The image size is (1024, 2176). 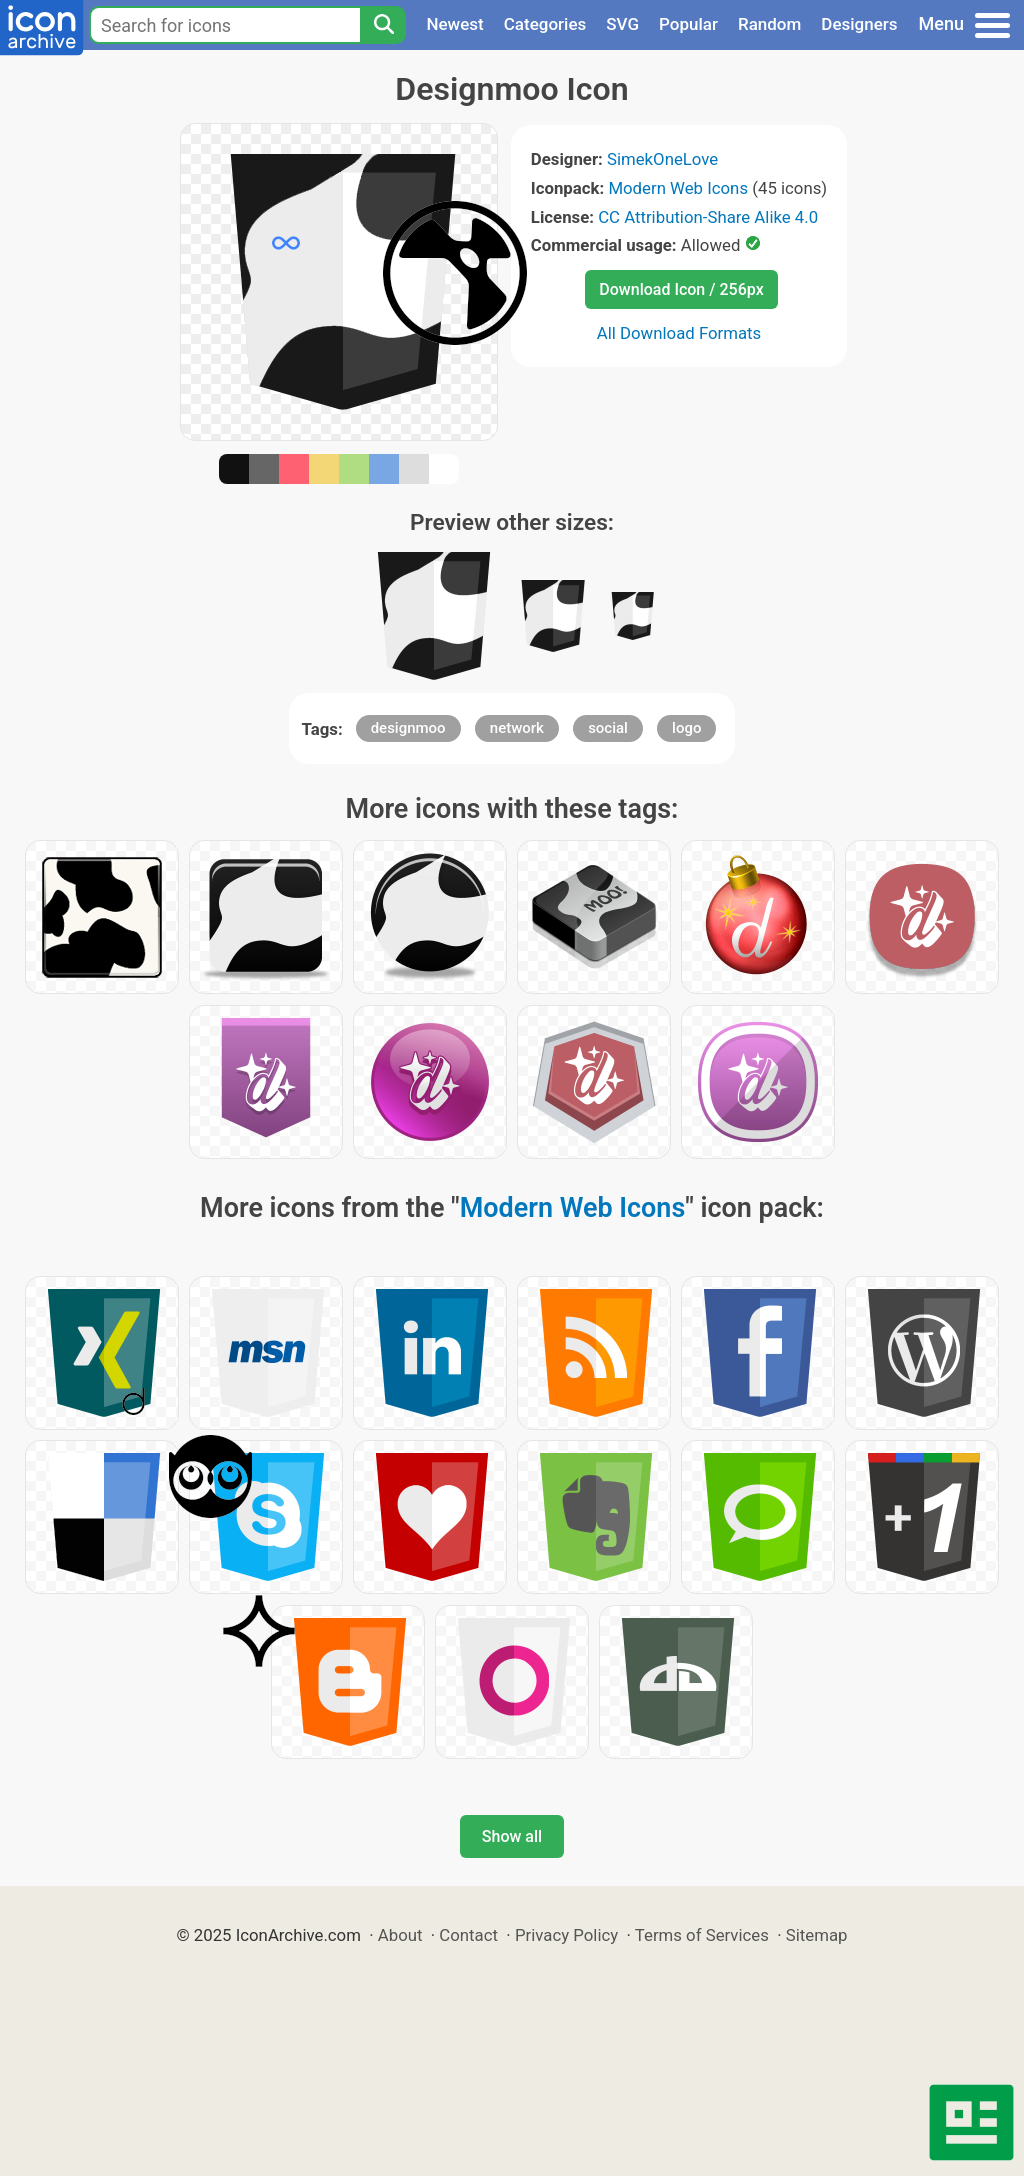 What do you see at coordinates (133, 1401) in the screenshot?
I see `dedge app or service logo` at bounding box center [133, 1401].